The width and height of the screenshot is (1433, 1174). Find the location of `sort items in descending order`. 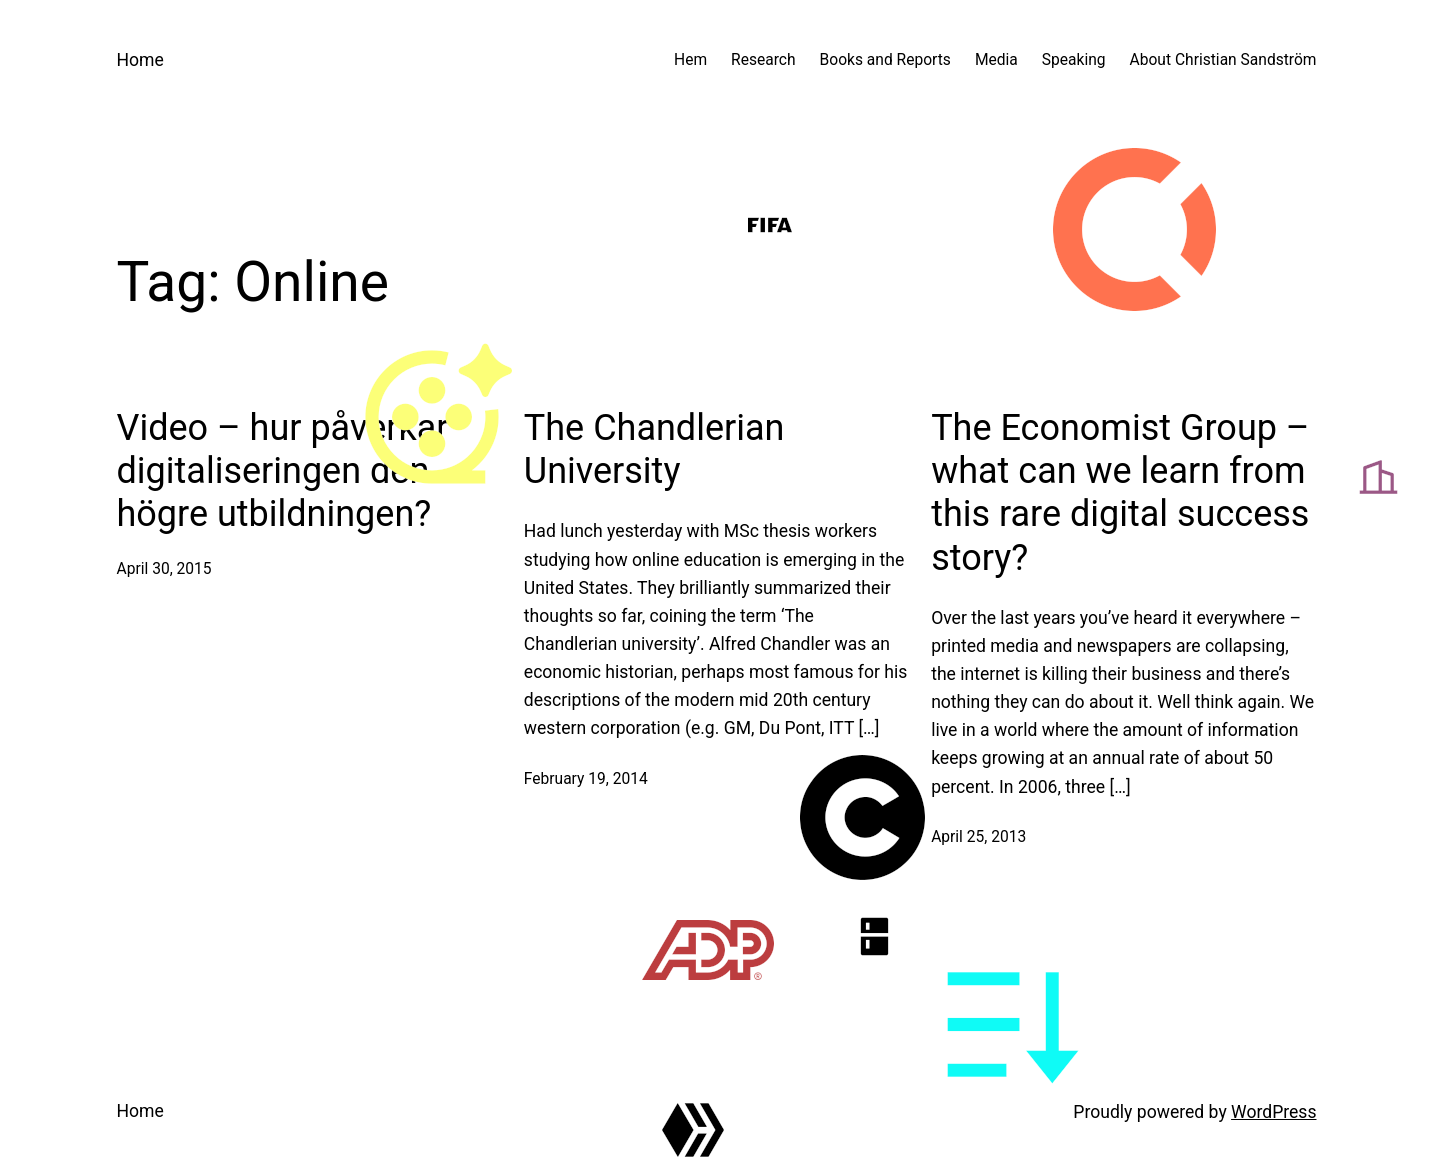

sort items in descending order is located at coordinates (1006, 1024).